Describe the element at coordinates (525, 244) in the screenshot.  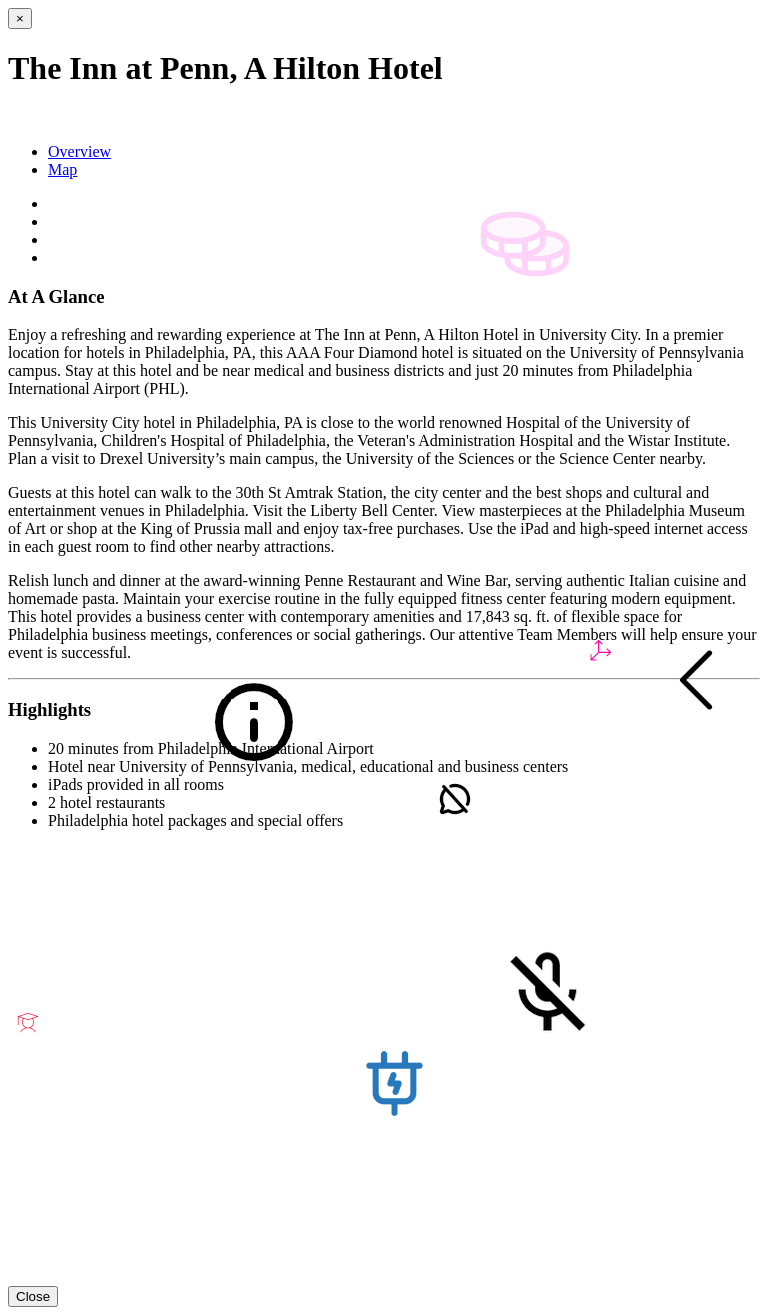
I see `view your coin balance or currency` at that location.